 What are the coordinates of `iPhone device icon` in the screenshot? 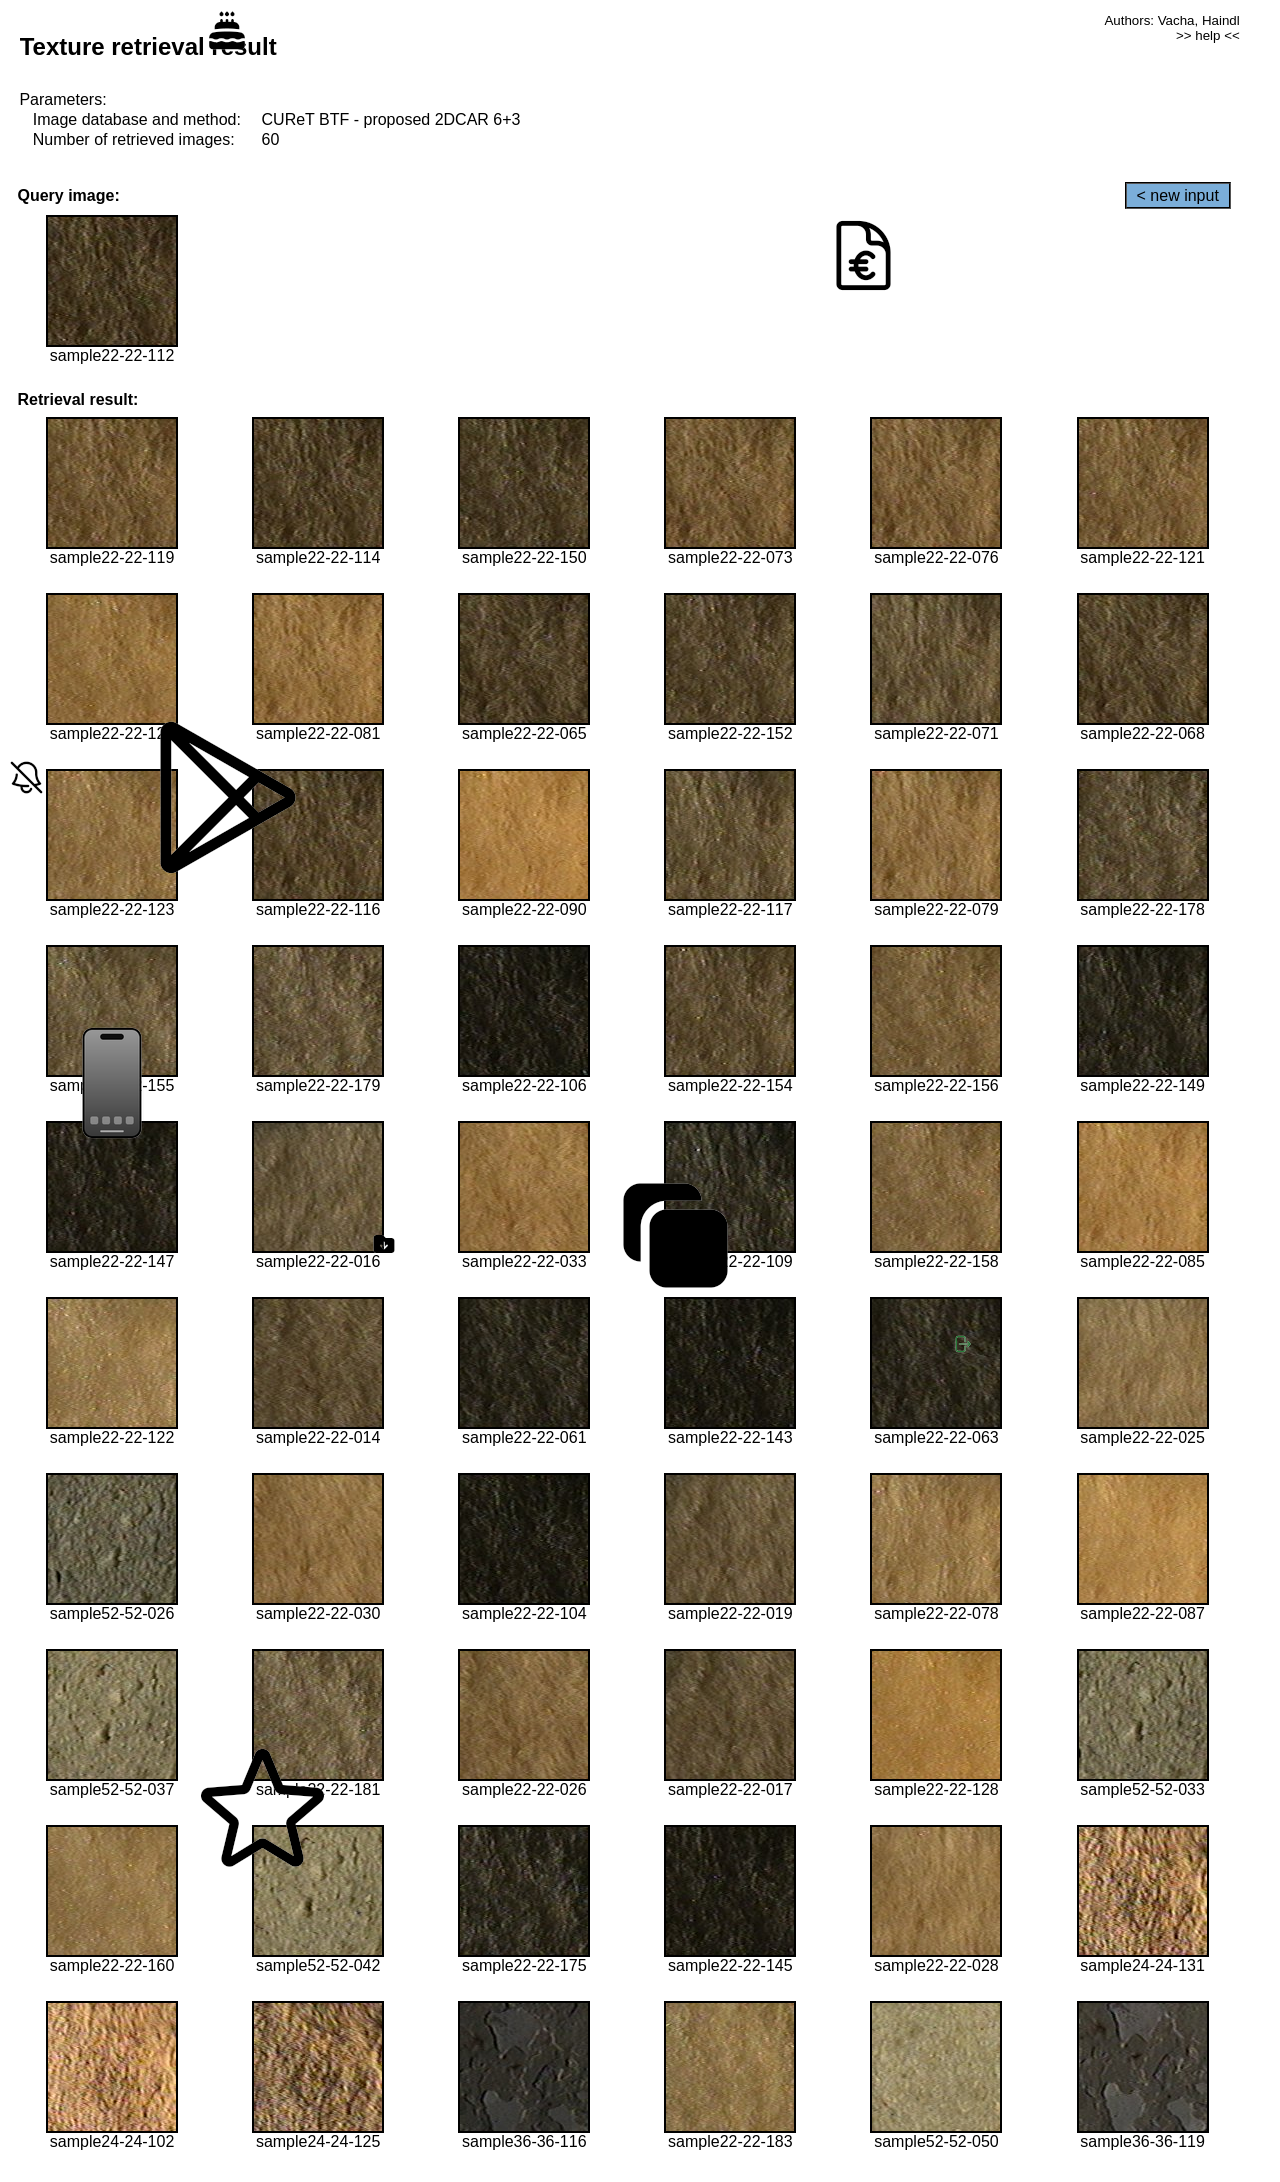 It's located at (112, 1083).